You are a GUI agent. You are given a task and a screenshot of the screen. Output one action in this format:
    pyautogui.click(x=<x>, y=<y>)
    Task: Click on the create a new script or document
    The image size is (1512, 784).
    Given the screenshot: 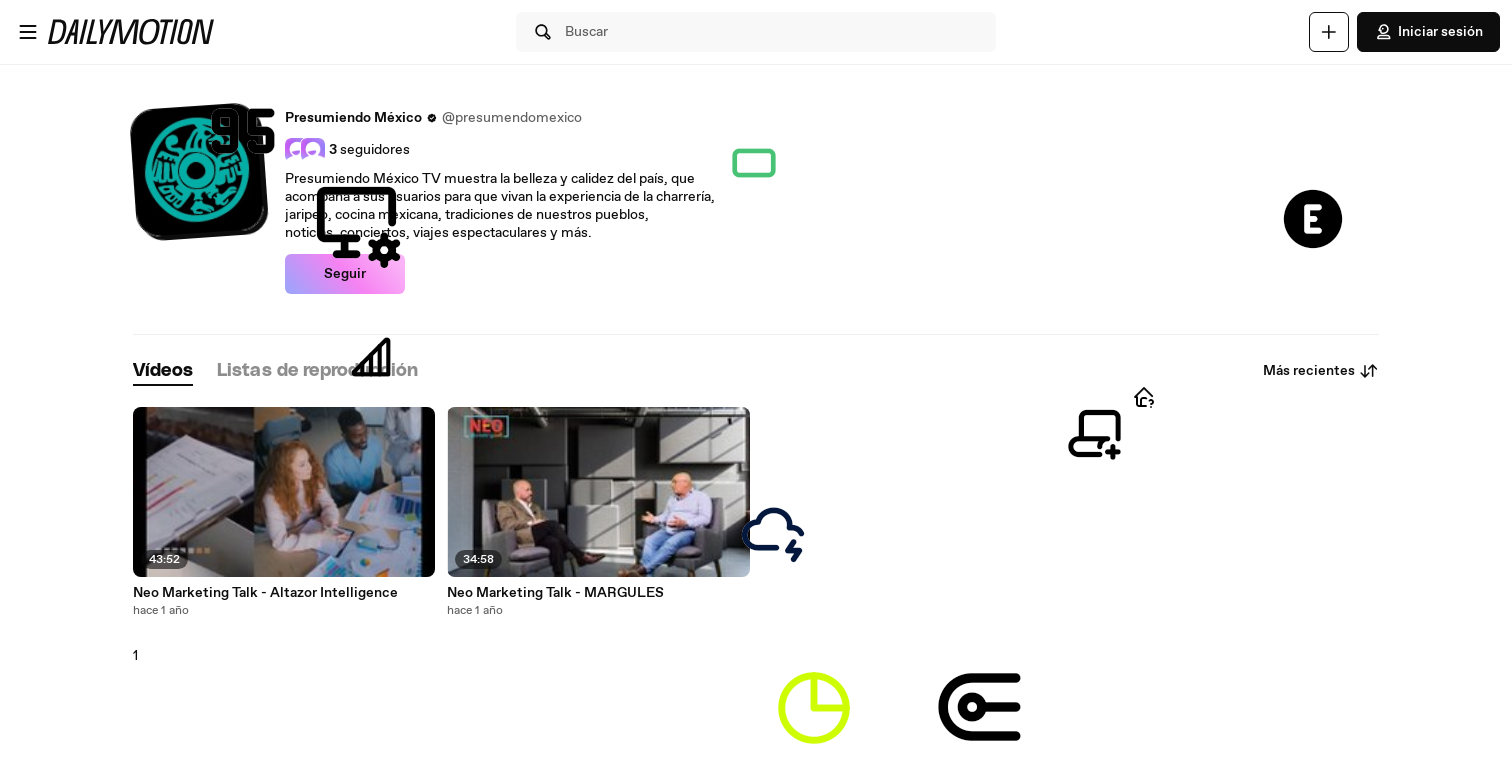 What is the action you would take?
    pyautogui.click(x=1094, y=433)
    